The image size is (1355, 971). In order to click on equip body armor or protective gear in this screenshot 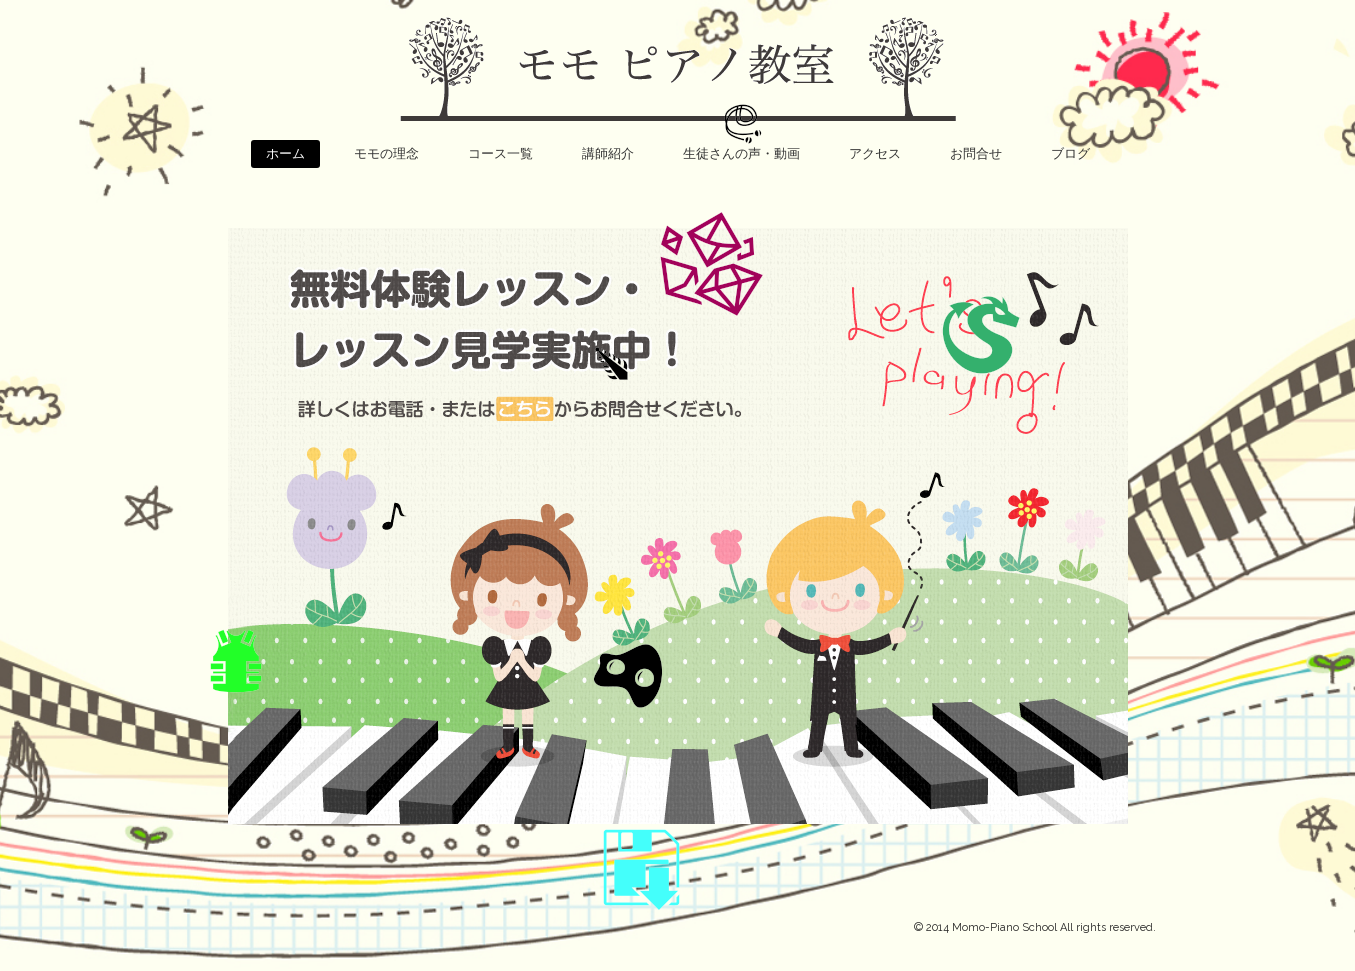, I will do `click(236, 661)`.